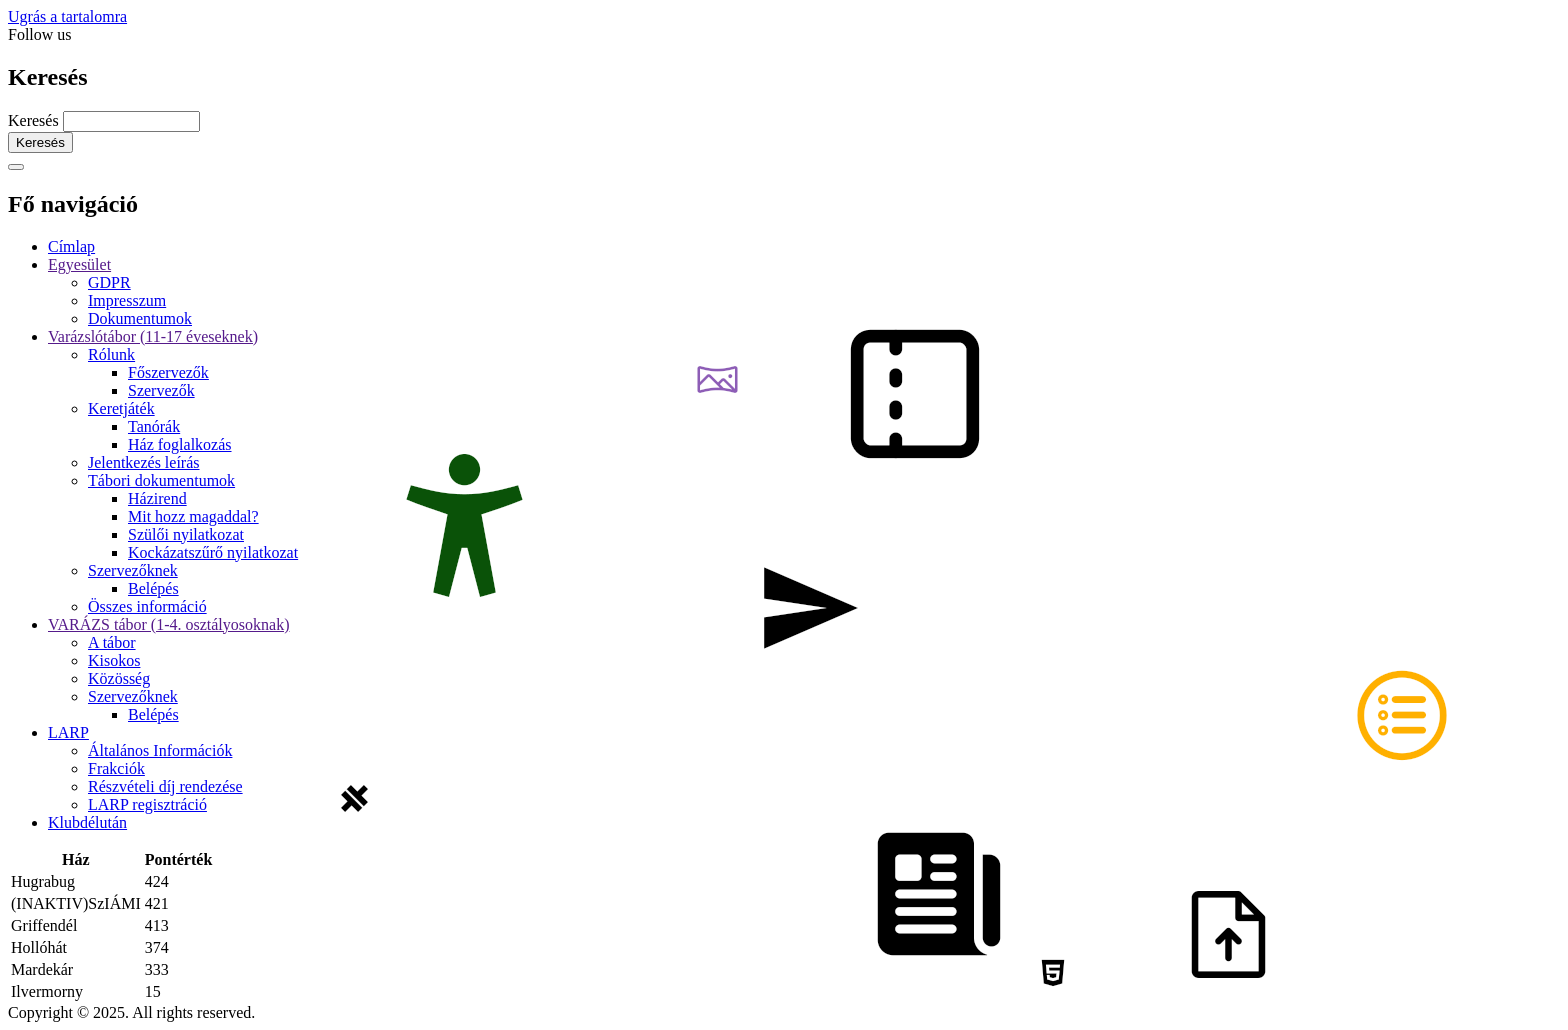  What do you see at coordinates (939, 894) in the screenshot?
I see `view news or articles` at bounding box center [939, 894].